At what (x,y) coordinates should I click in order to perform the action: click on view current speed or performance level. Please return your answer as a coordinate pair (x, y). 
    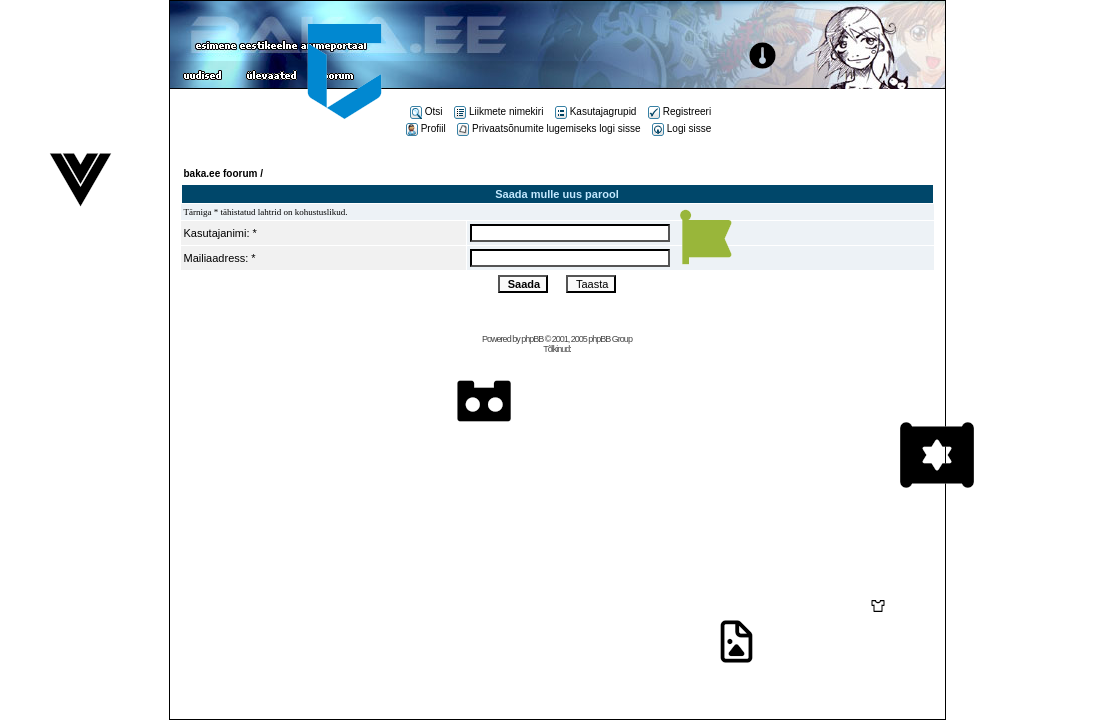
    Looking at the image, I should click on (762, 55).